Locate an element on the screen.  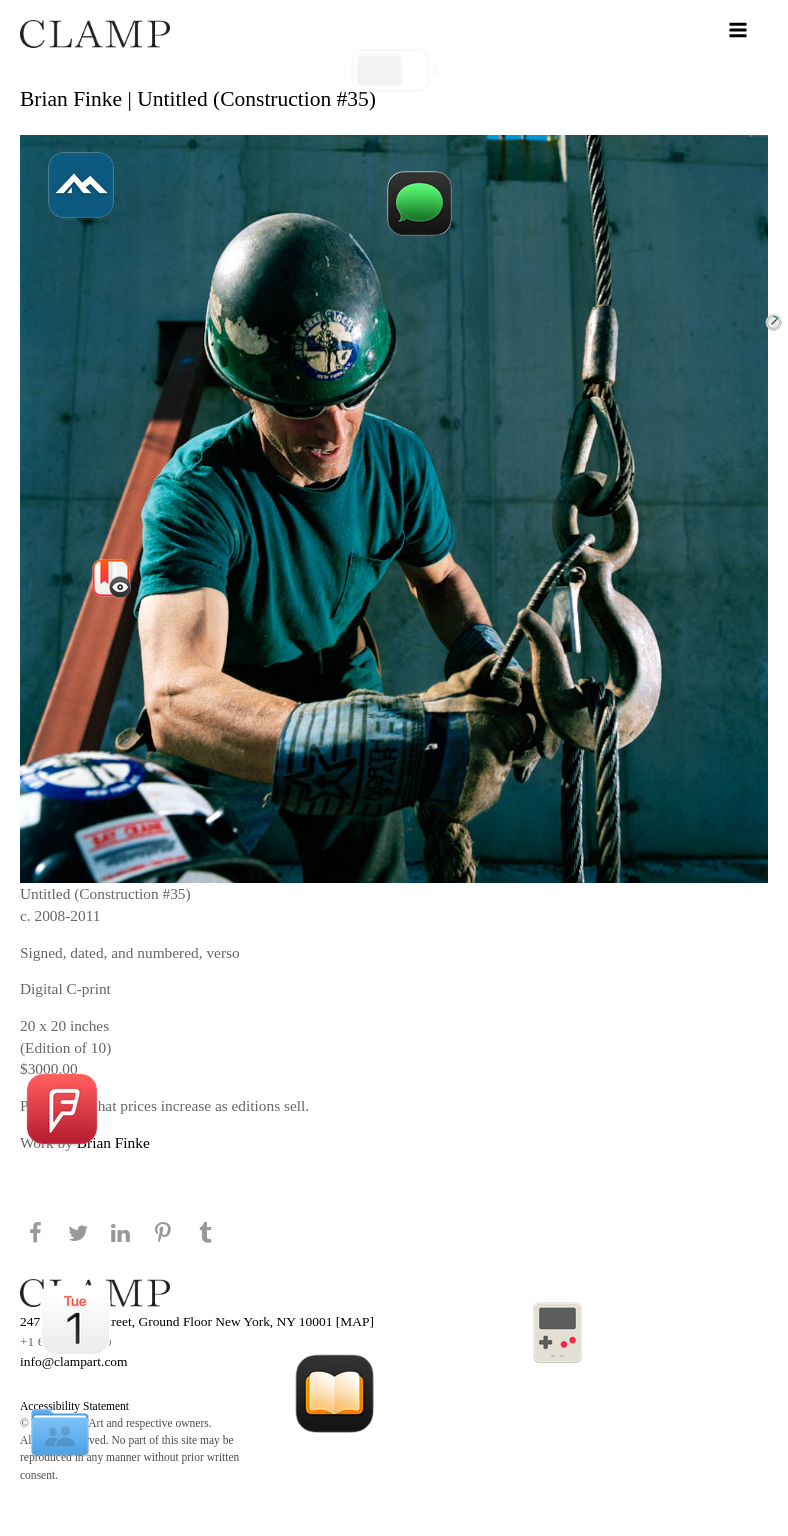
open the Foursquare app is located at coordinates (62, 1109).